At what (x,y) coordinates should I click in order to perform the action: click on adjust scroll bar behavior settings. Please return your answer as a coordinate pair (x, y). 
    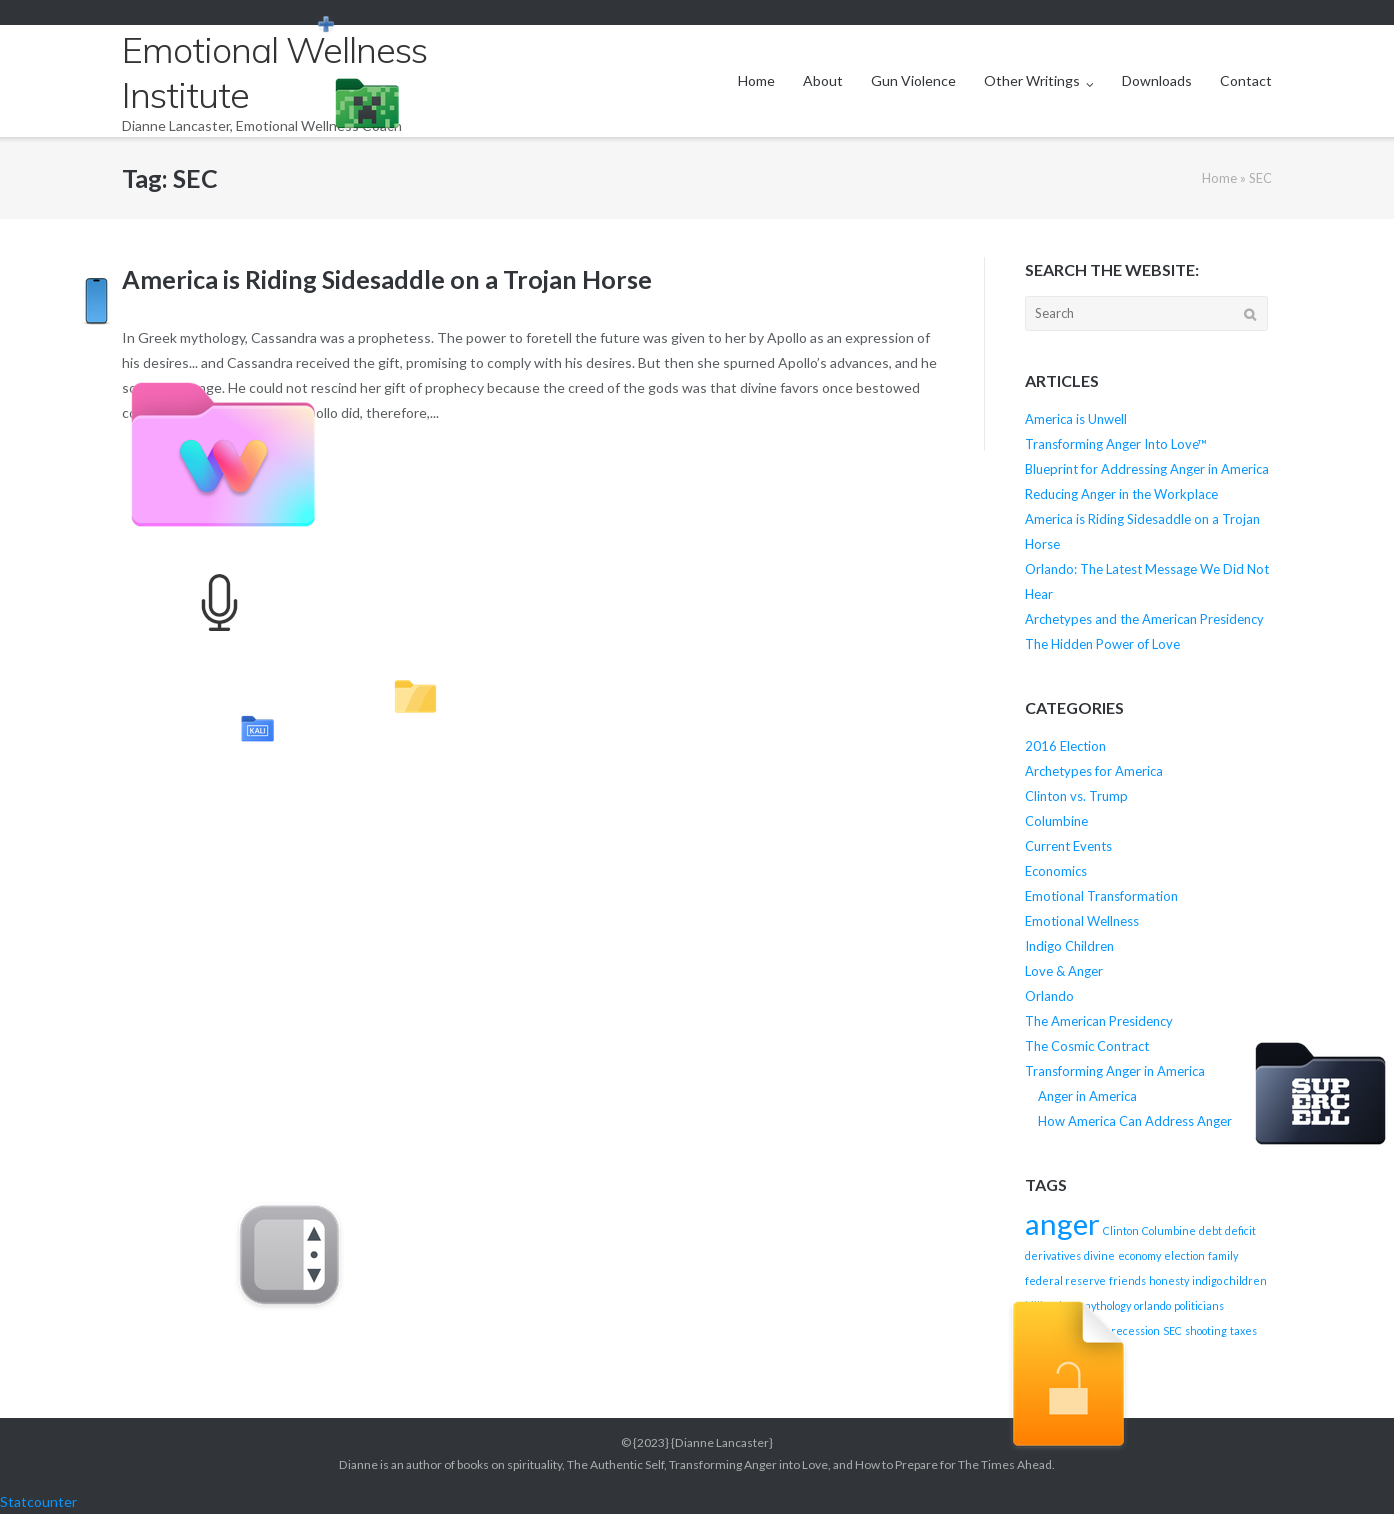
    Looking at the image, I should click on (289, 1256).